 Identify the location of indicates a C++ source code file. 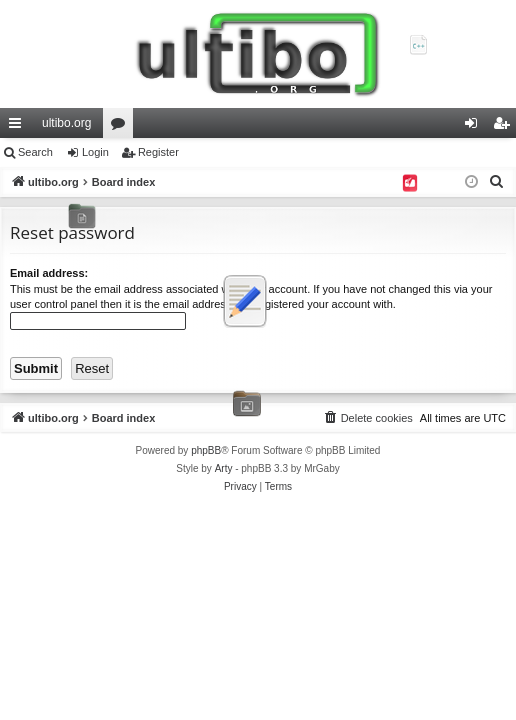
(418, 44).